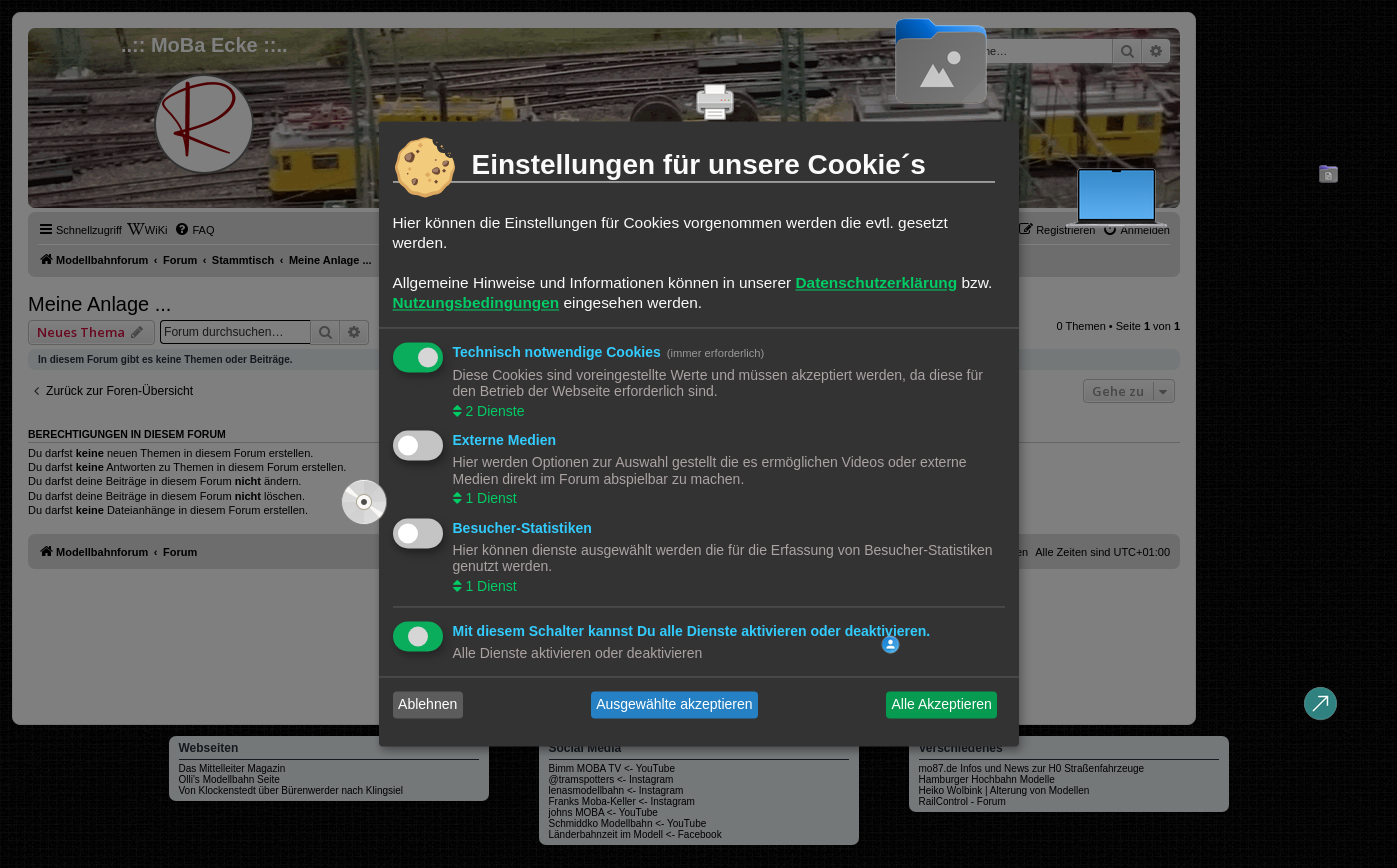 The width and height of the screenshot is (1397, 868). Describe the element at coordinates (1116, 189) in the screenshot. I see `represents this macbook air device in system settings` at that location.